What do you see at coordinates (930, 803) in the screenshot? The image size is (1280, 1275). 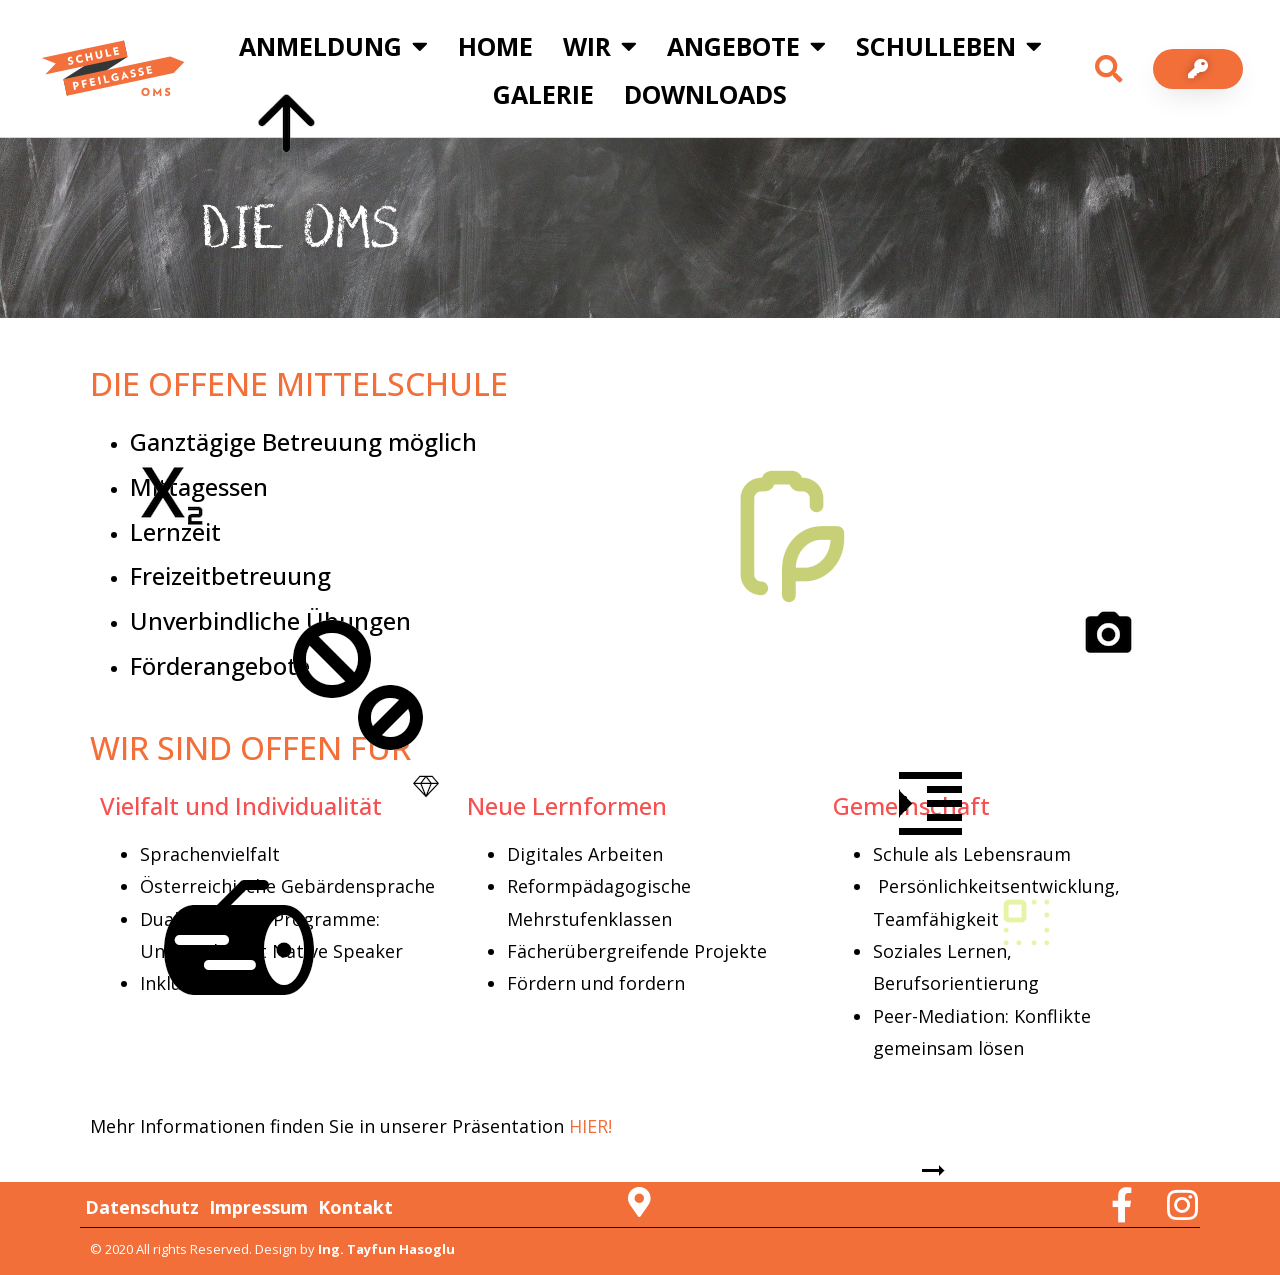 I see `increase text indentation` at bounding box center [930, 803].